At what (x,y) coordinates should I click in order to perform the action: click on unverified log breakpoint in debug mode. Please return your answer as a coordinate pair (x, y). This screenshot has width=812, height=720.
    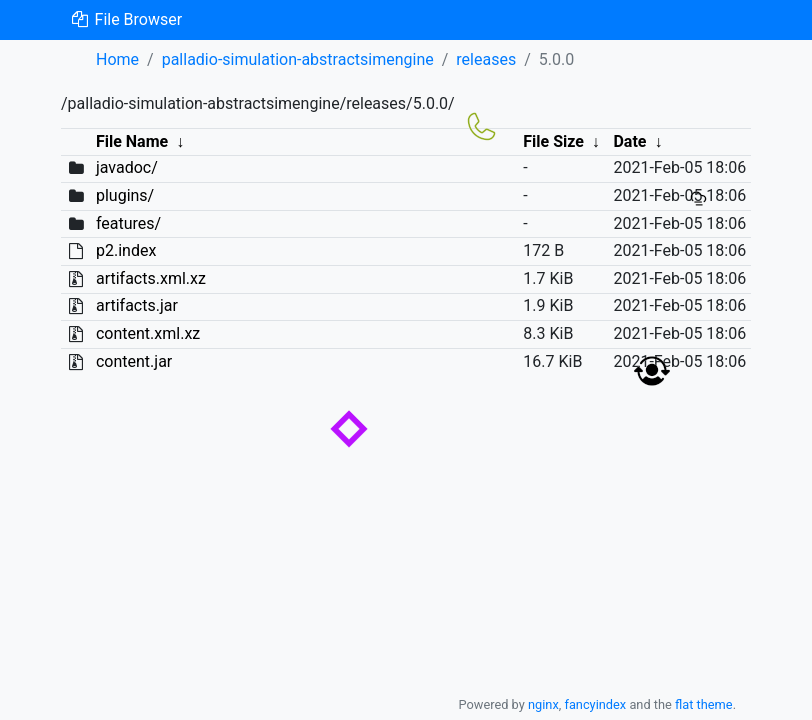
    Looking at the image, I should click on (349, 429).